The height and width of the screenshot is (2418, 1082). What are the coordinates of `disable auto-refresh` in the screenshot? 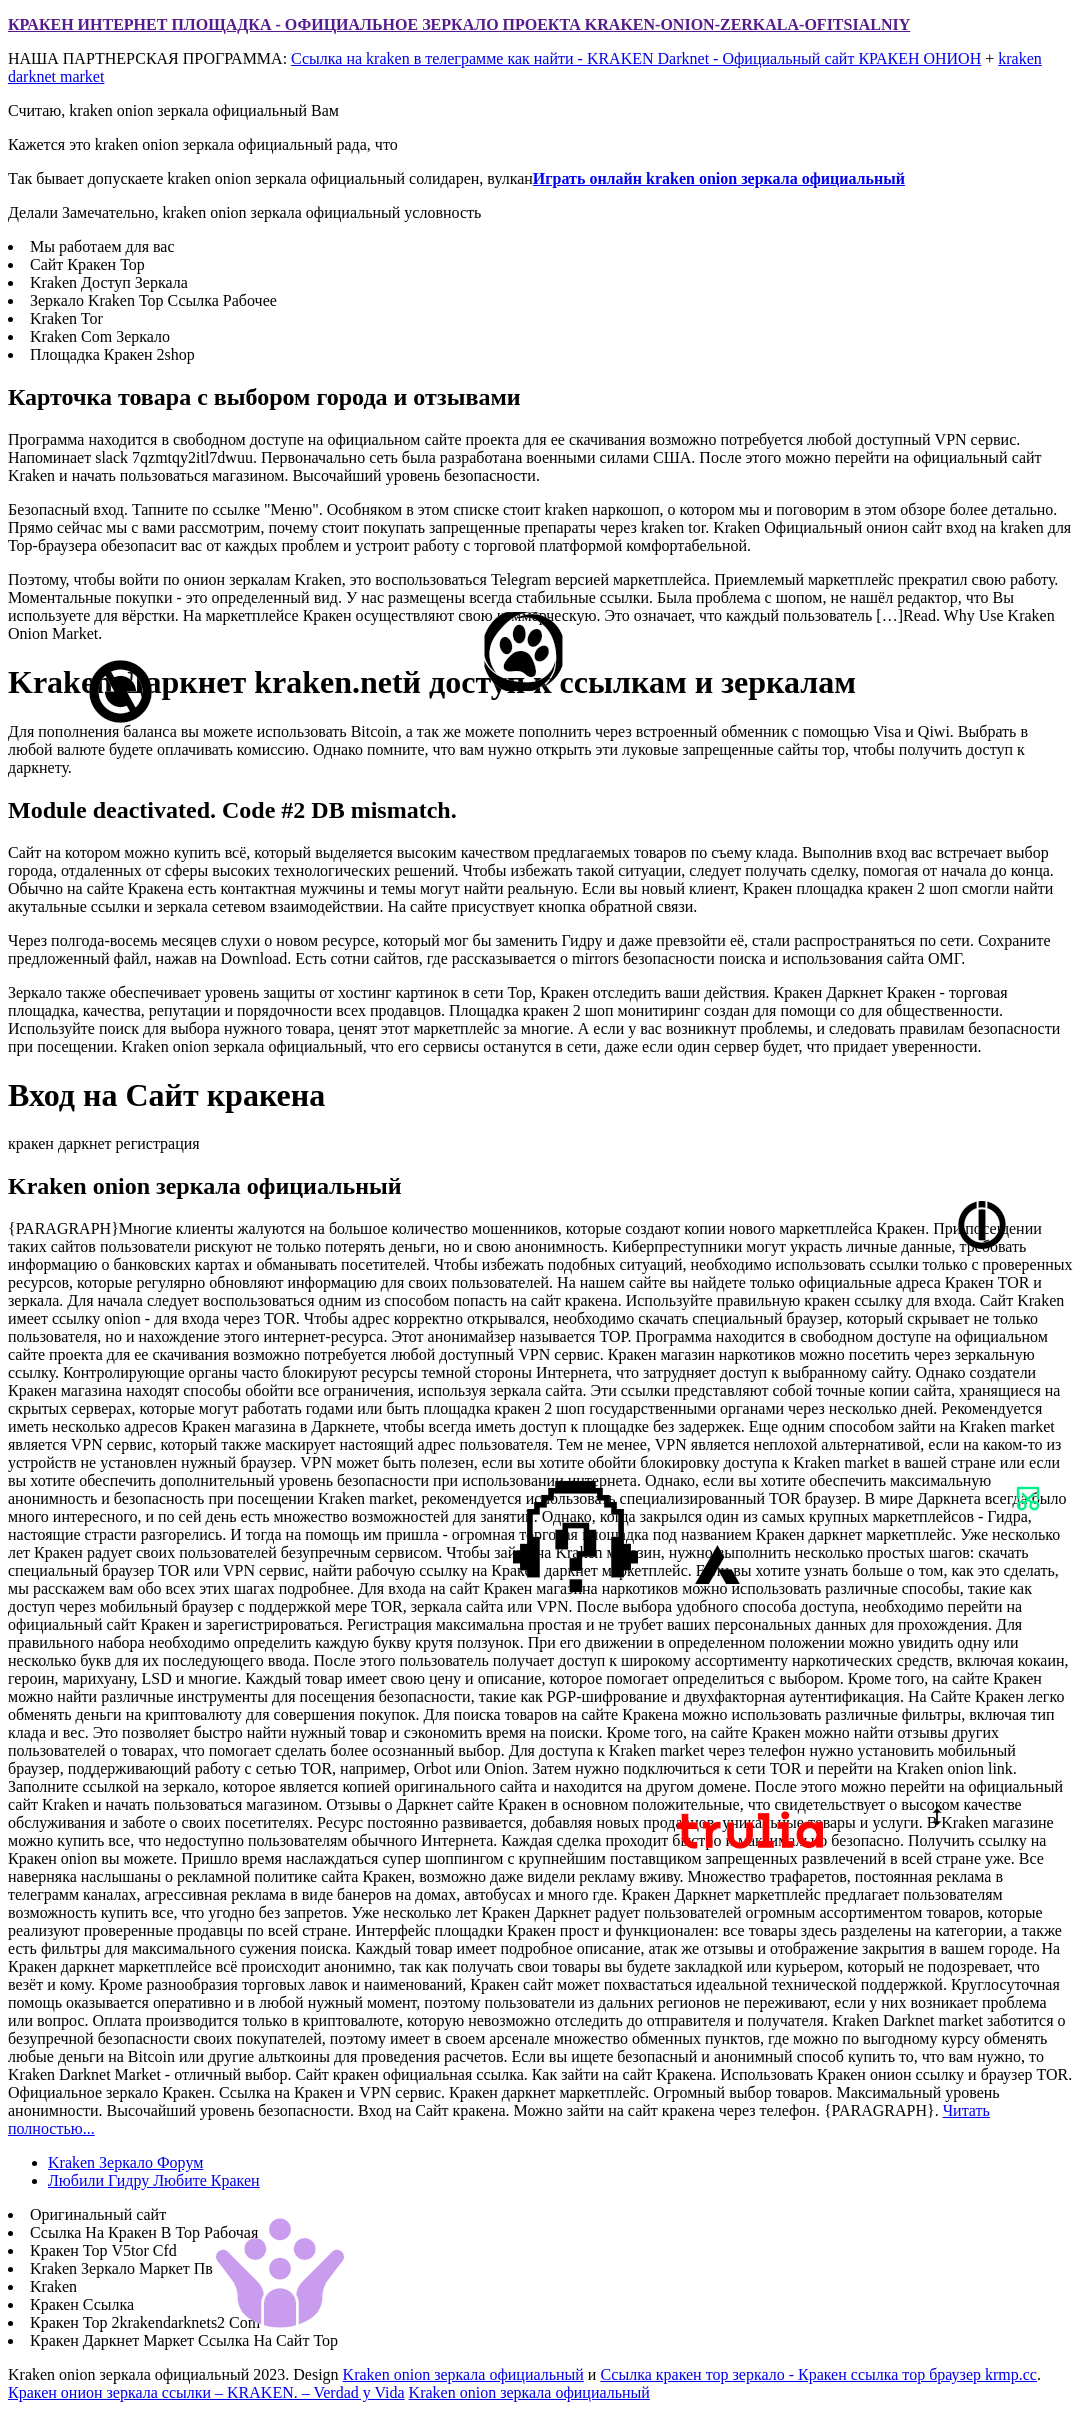 It's located at (120, 691).